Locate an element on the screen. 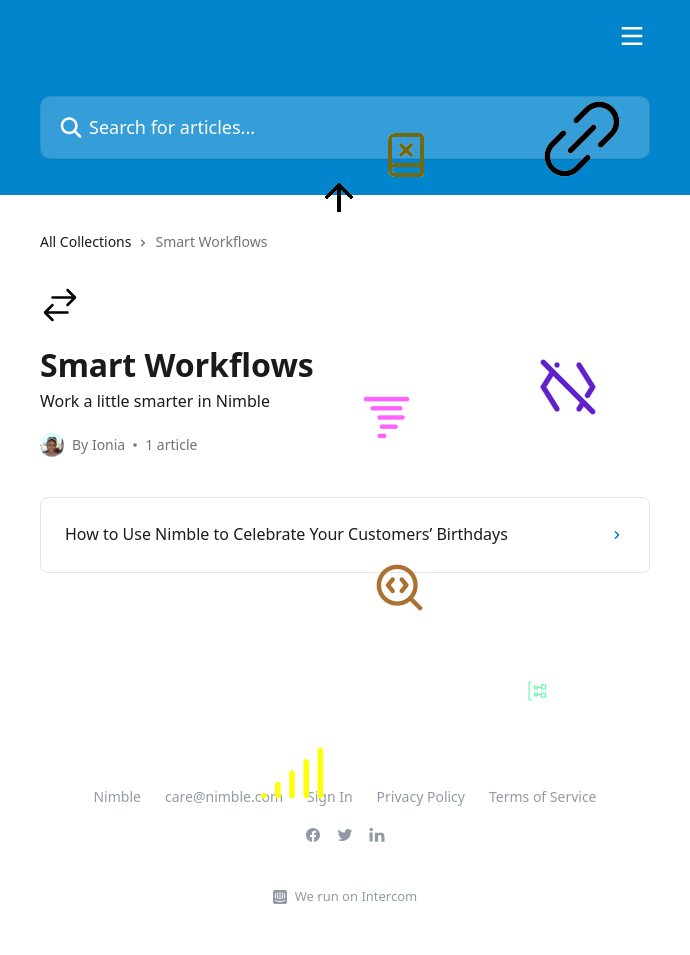 The height and width of the screenshot is (955, 690). group code references by their type is located at coordinates (538, 691).